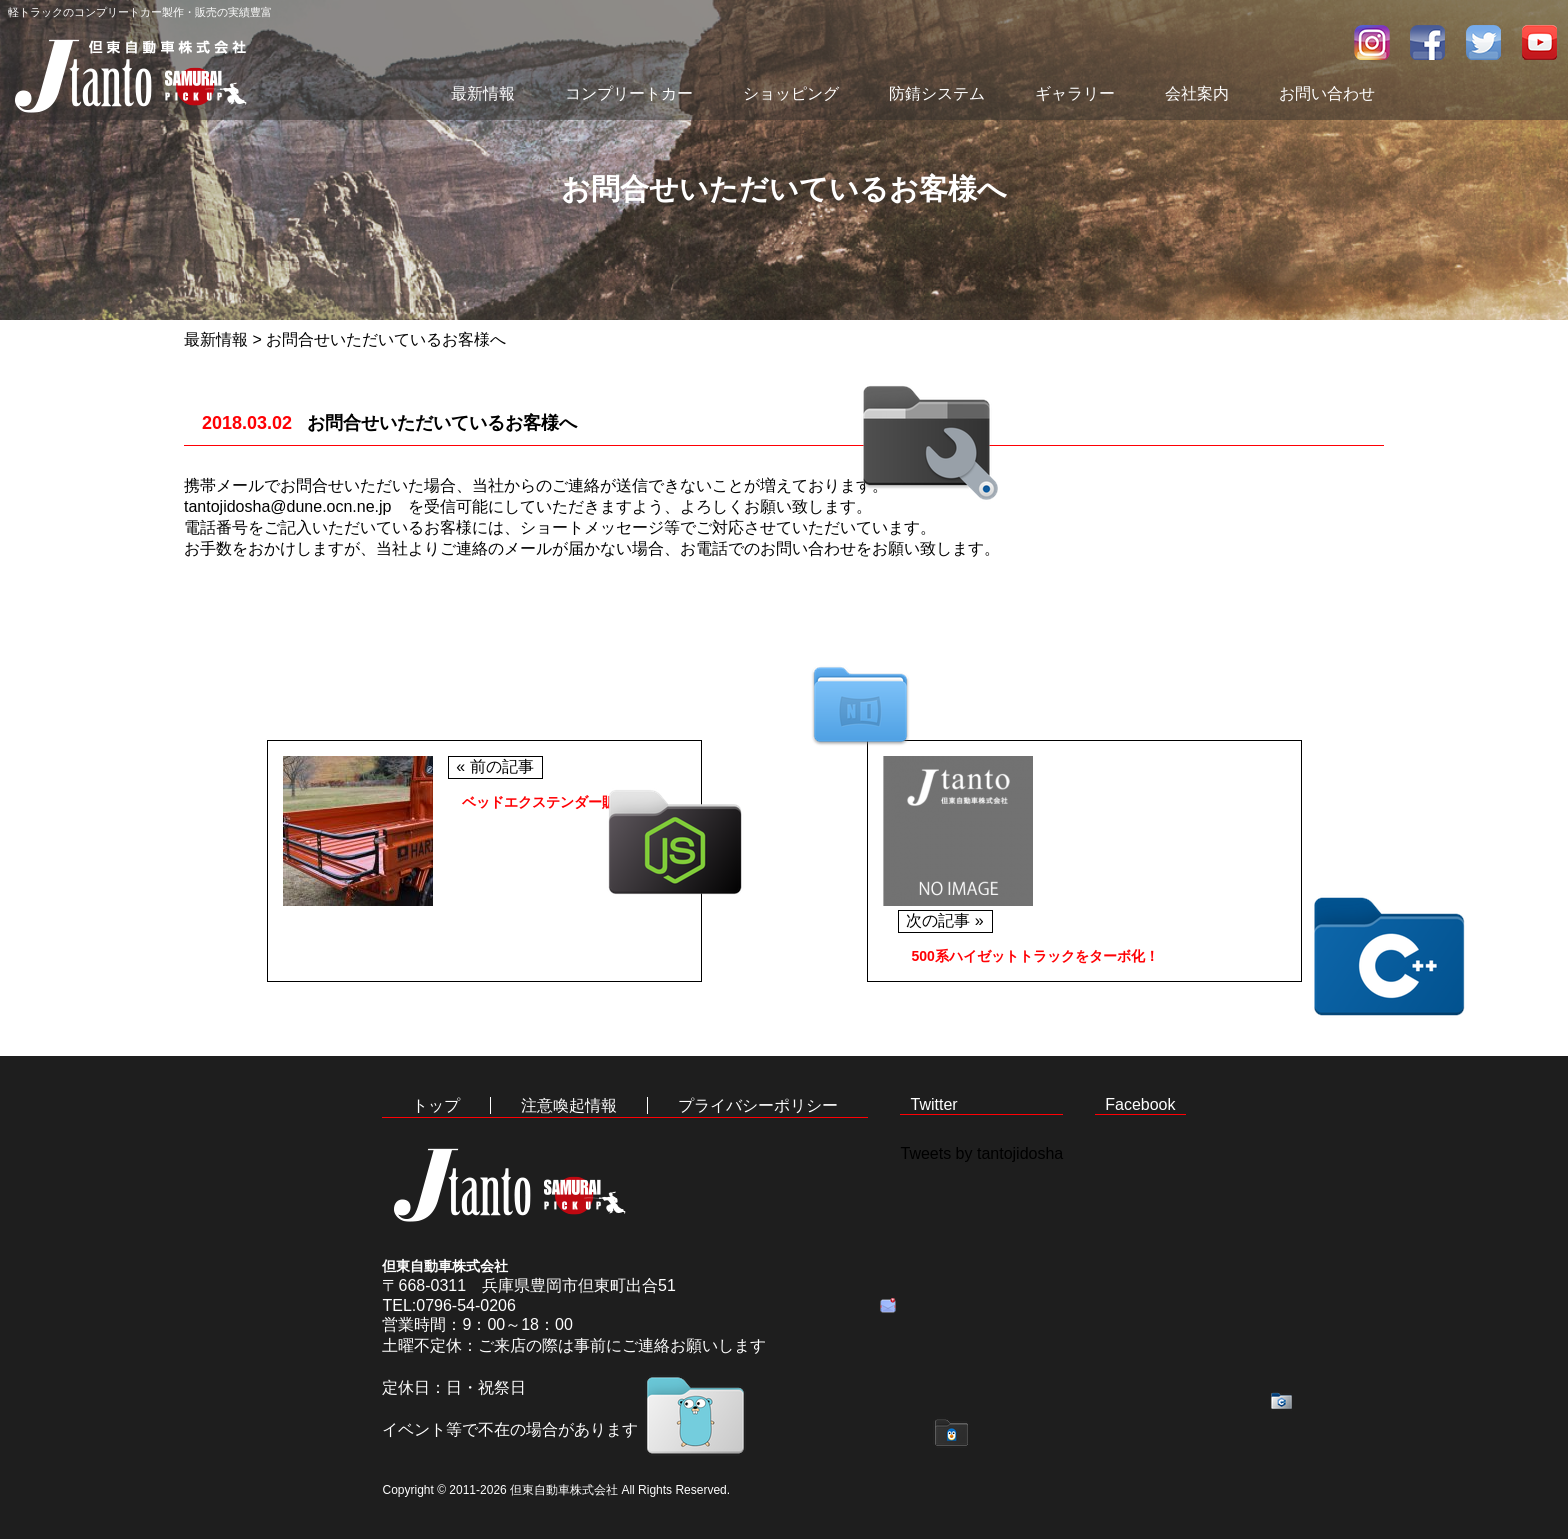  What do you see at coordinates (695, 1418) in the screenshot?
I see `open folder containing Go programming files` at bounding box center [695, 1418].